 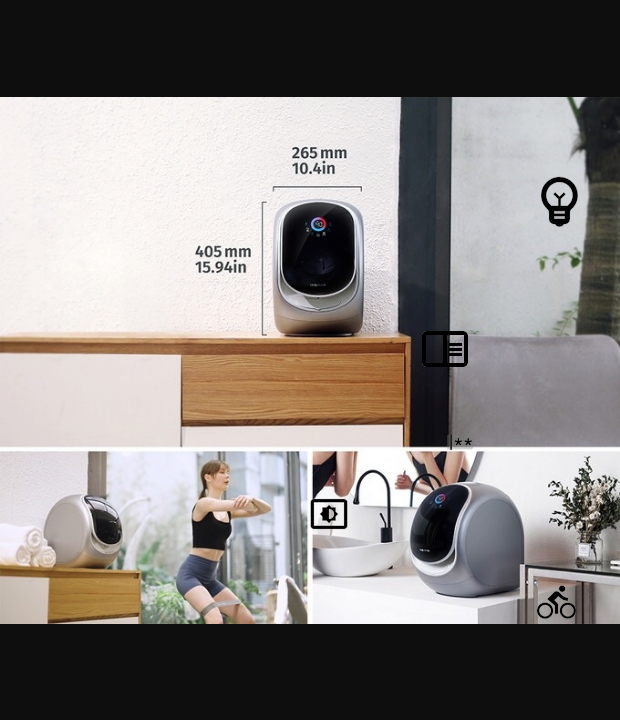 I want to click on access tips or helpful suggestions, so click(x=559, y=200).